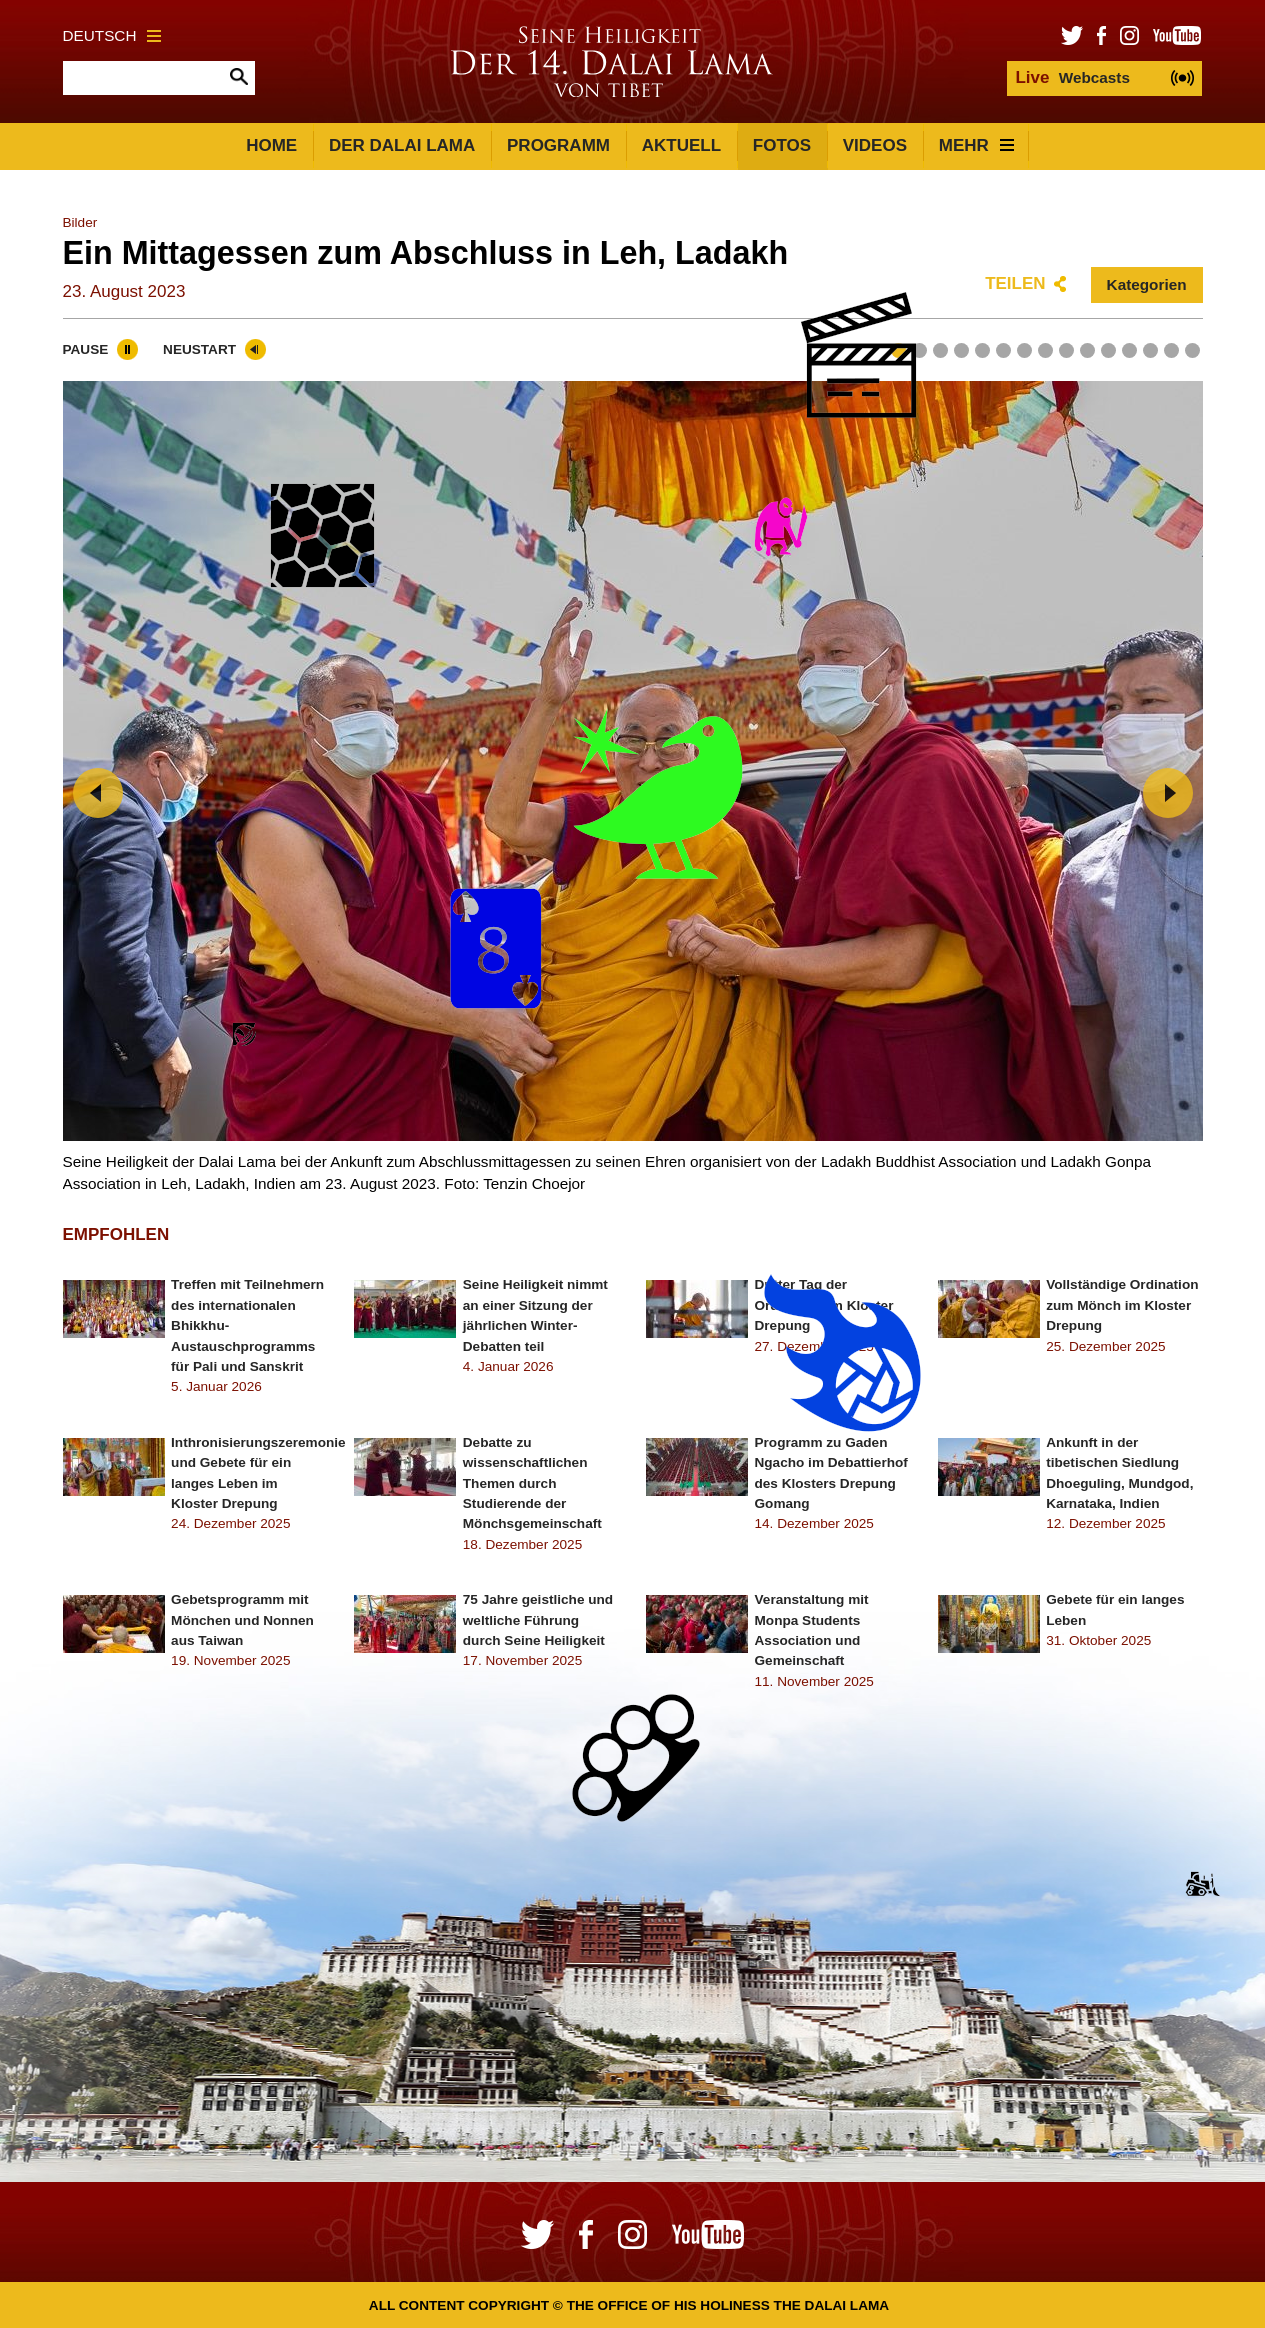 The image size is (1265, 2328). Describe the element at coordinates (322, 535) in the screenshot. I see `view hexagonal grid or tile map` at that location.